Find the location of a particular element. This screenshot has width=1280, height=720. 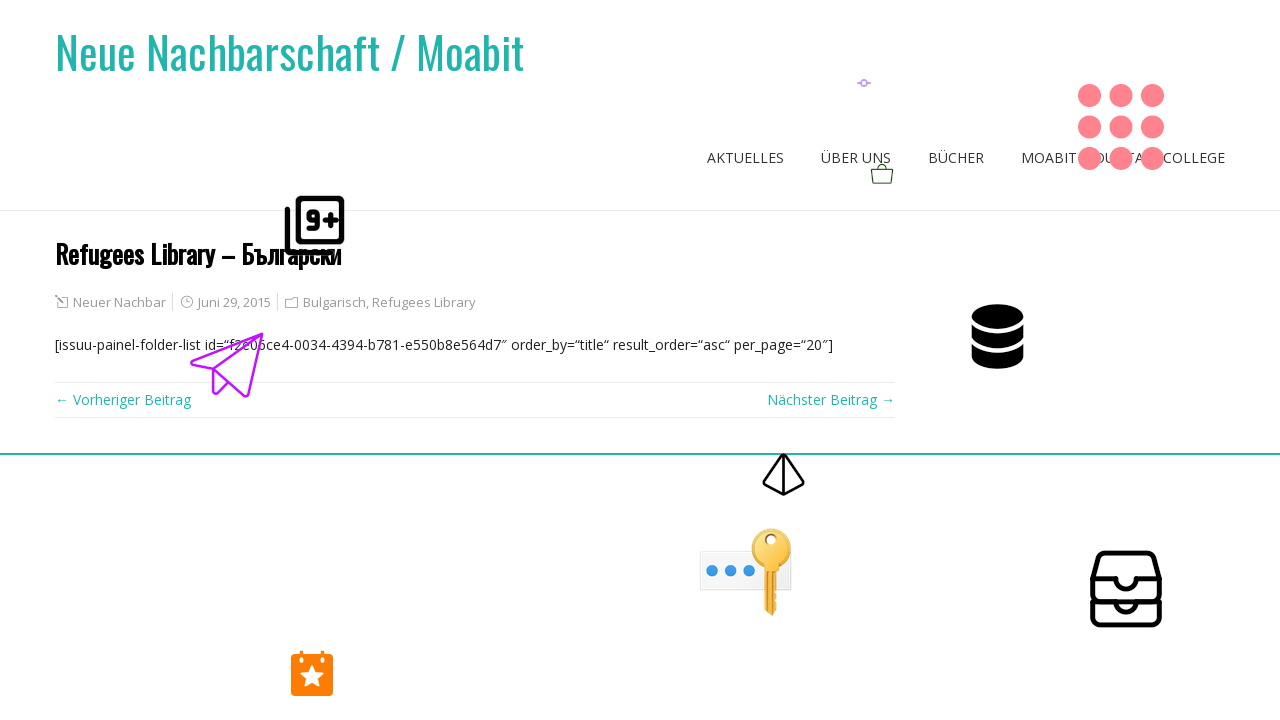

access server settings or configuration is located at coordinates (997, 336).